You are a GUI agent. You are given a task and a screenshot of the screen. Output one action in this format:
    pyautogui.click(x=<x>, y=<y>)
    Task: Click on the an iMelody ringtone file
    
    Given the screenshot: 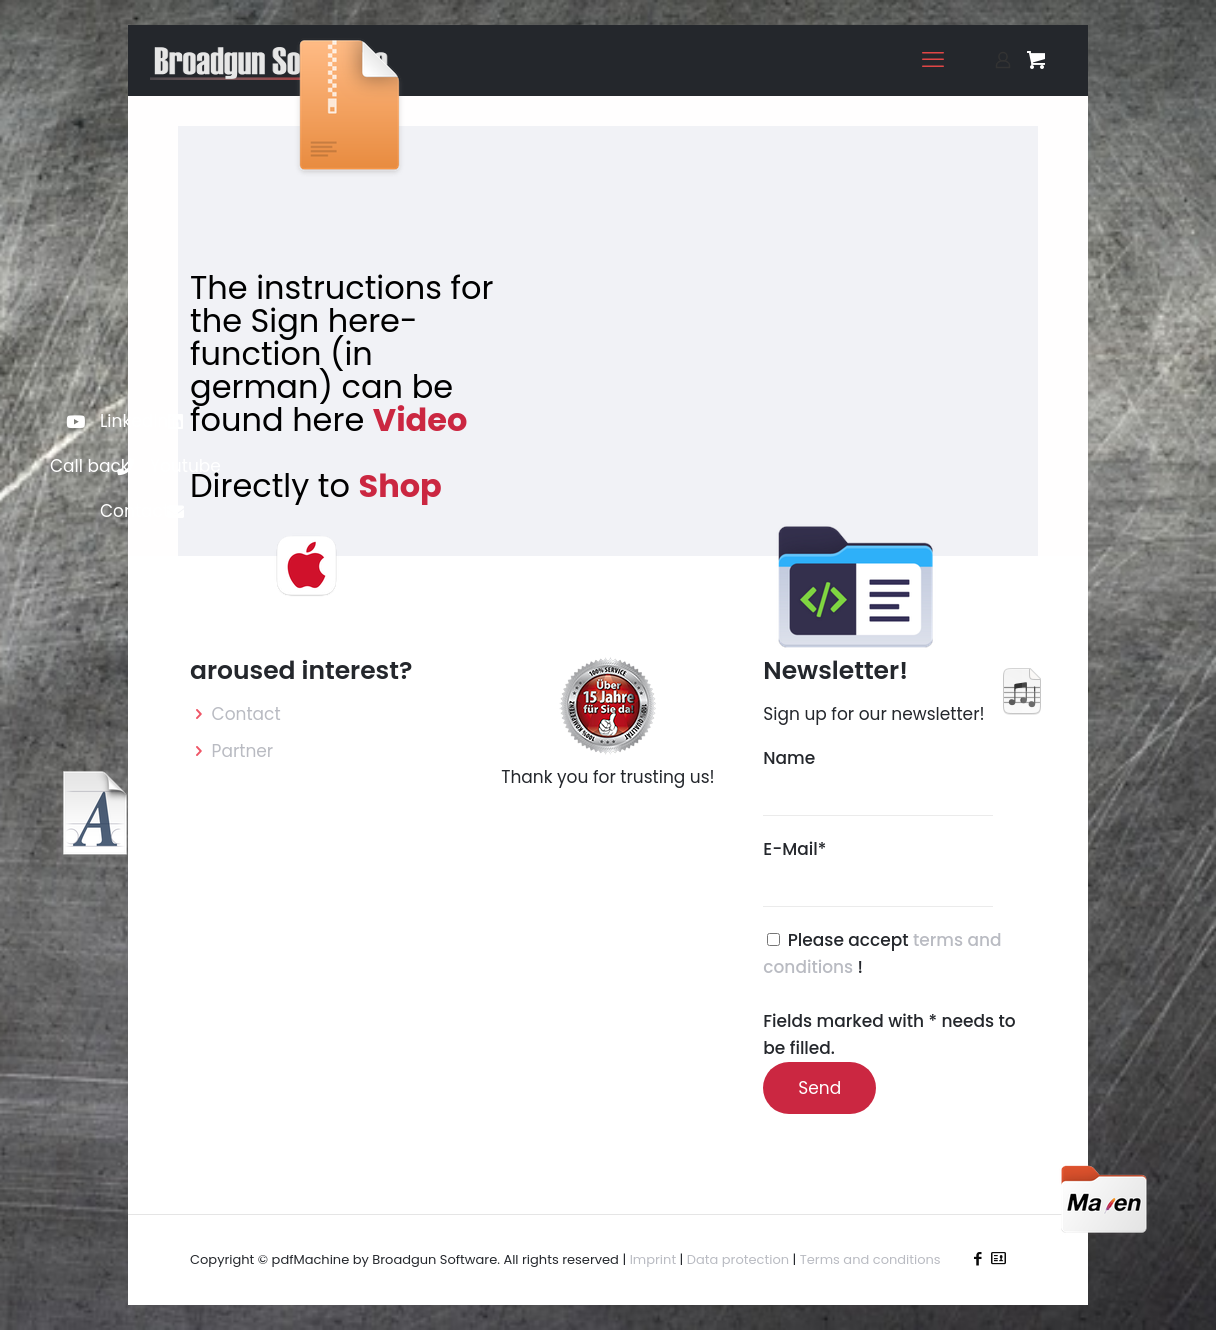 What is the action you would take?
    pyautogui.click(x=1022, y=691)
    